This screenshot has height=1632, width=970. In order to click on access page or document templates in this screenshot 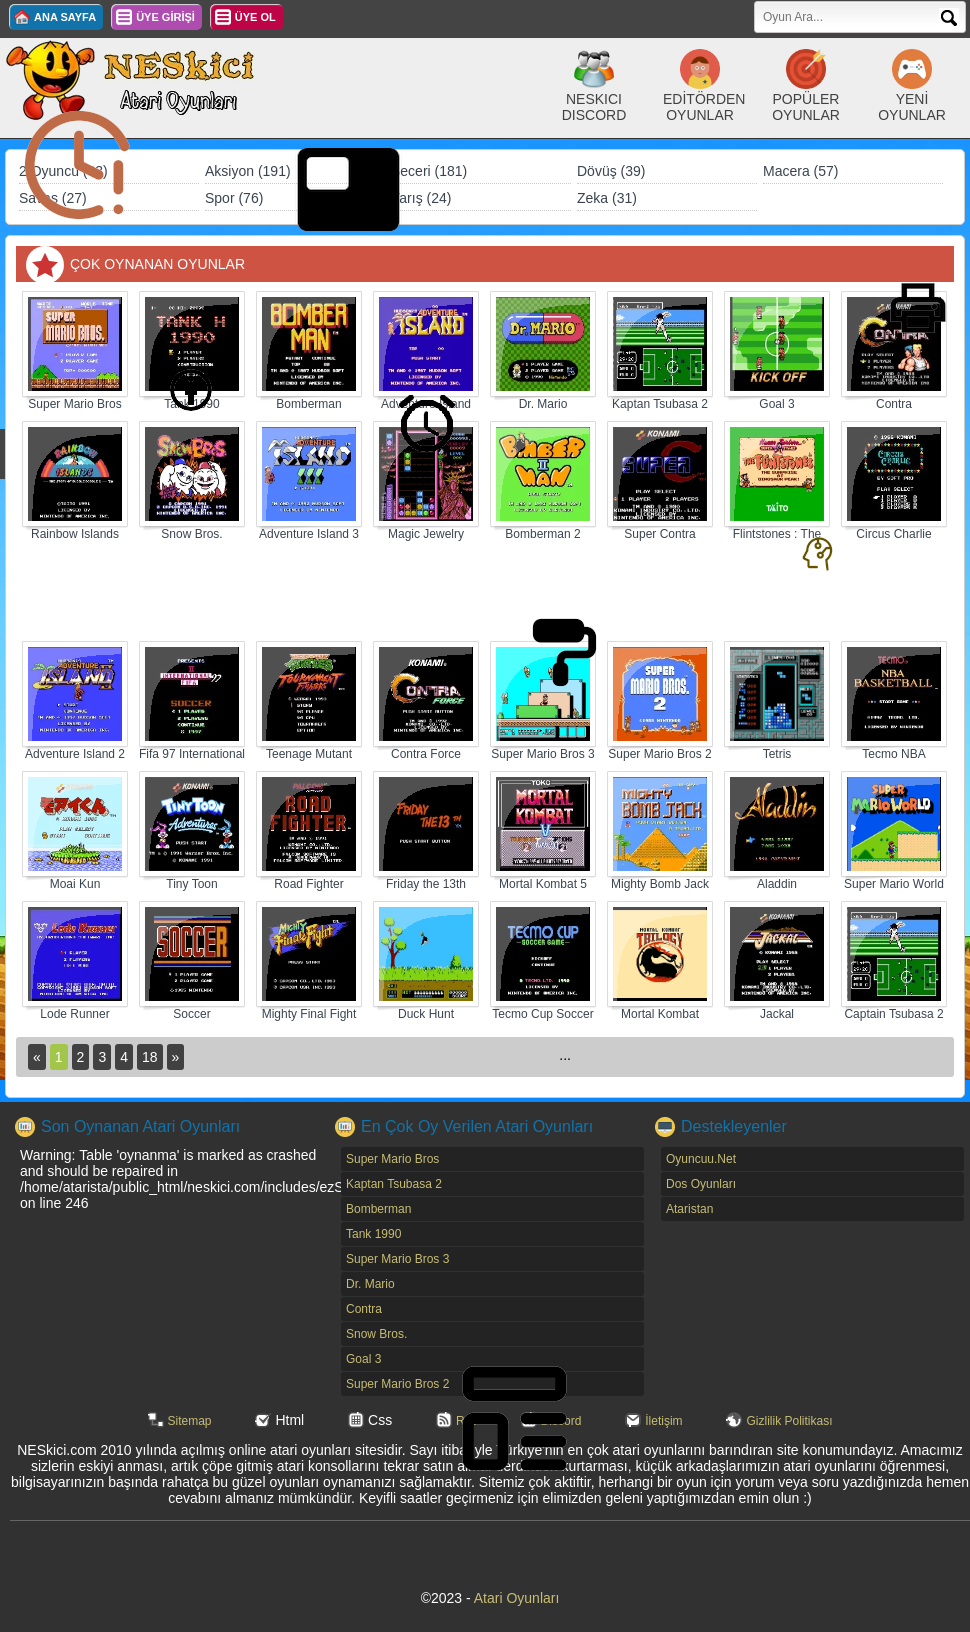, I will do `click(514, 1418)`.